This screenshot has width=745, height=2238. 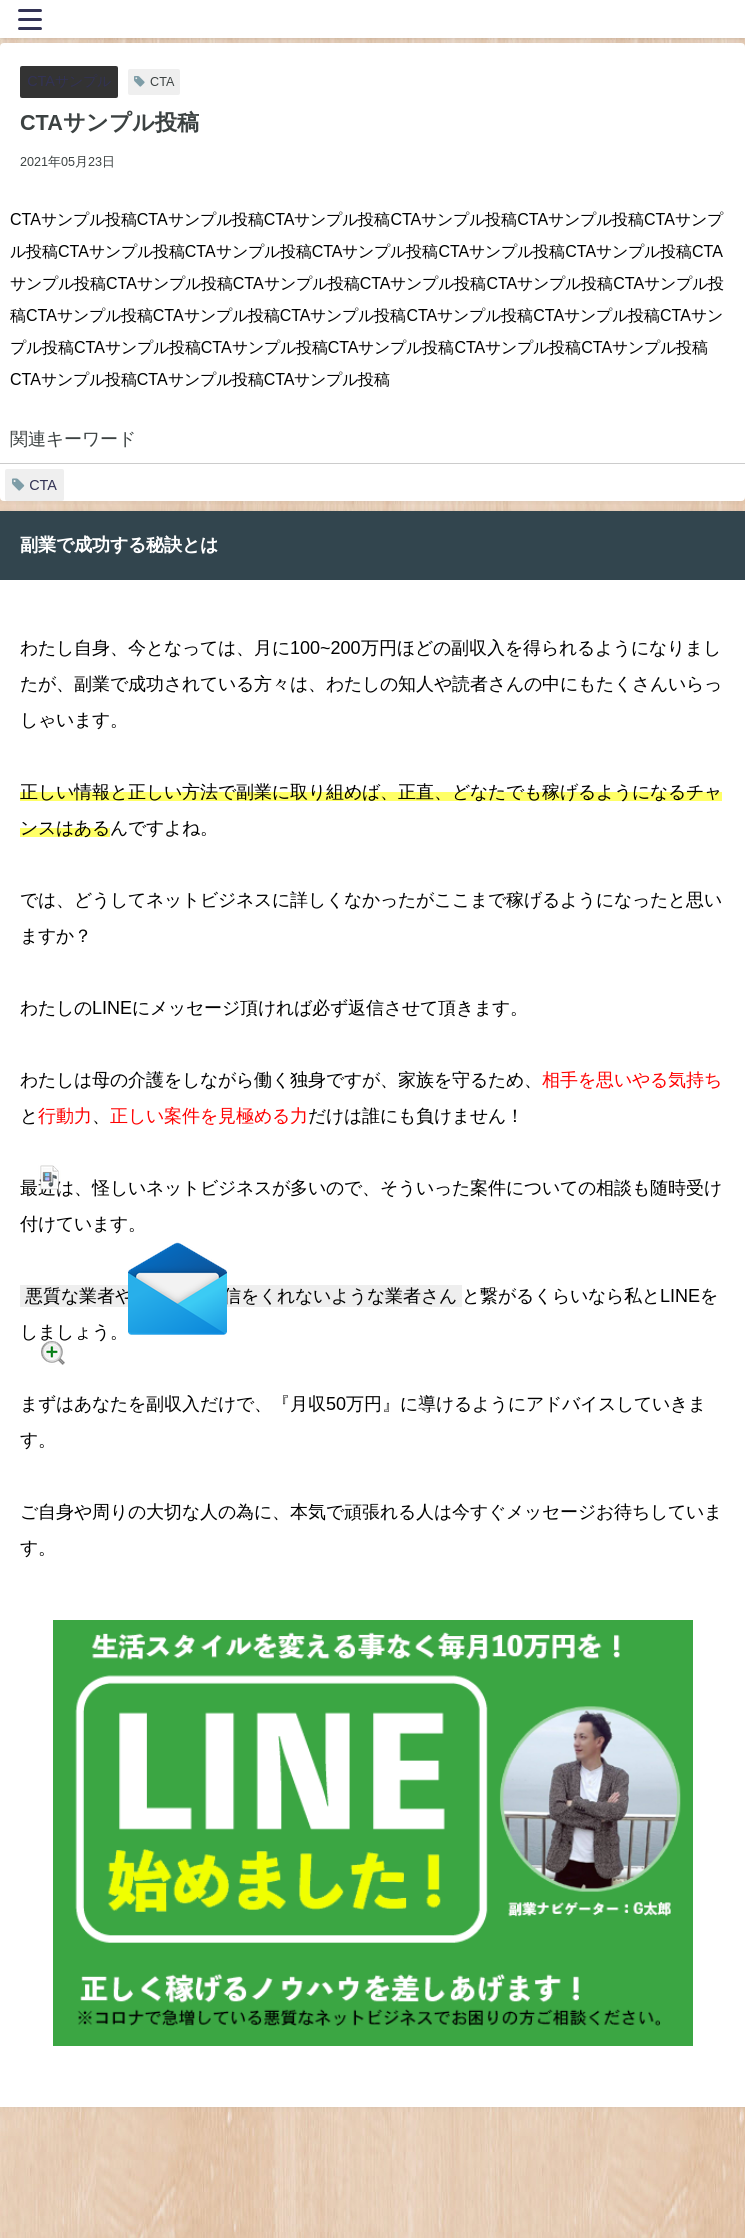 What do you see at coordinates (49, 1177) in the screenshot?
I see `open a media file containing audio or video content` at bounding box center [49, 1177].